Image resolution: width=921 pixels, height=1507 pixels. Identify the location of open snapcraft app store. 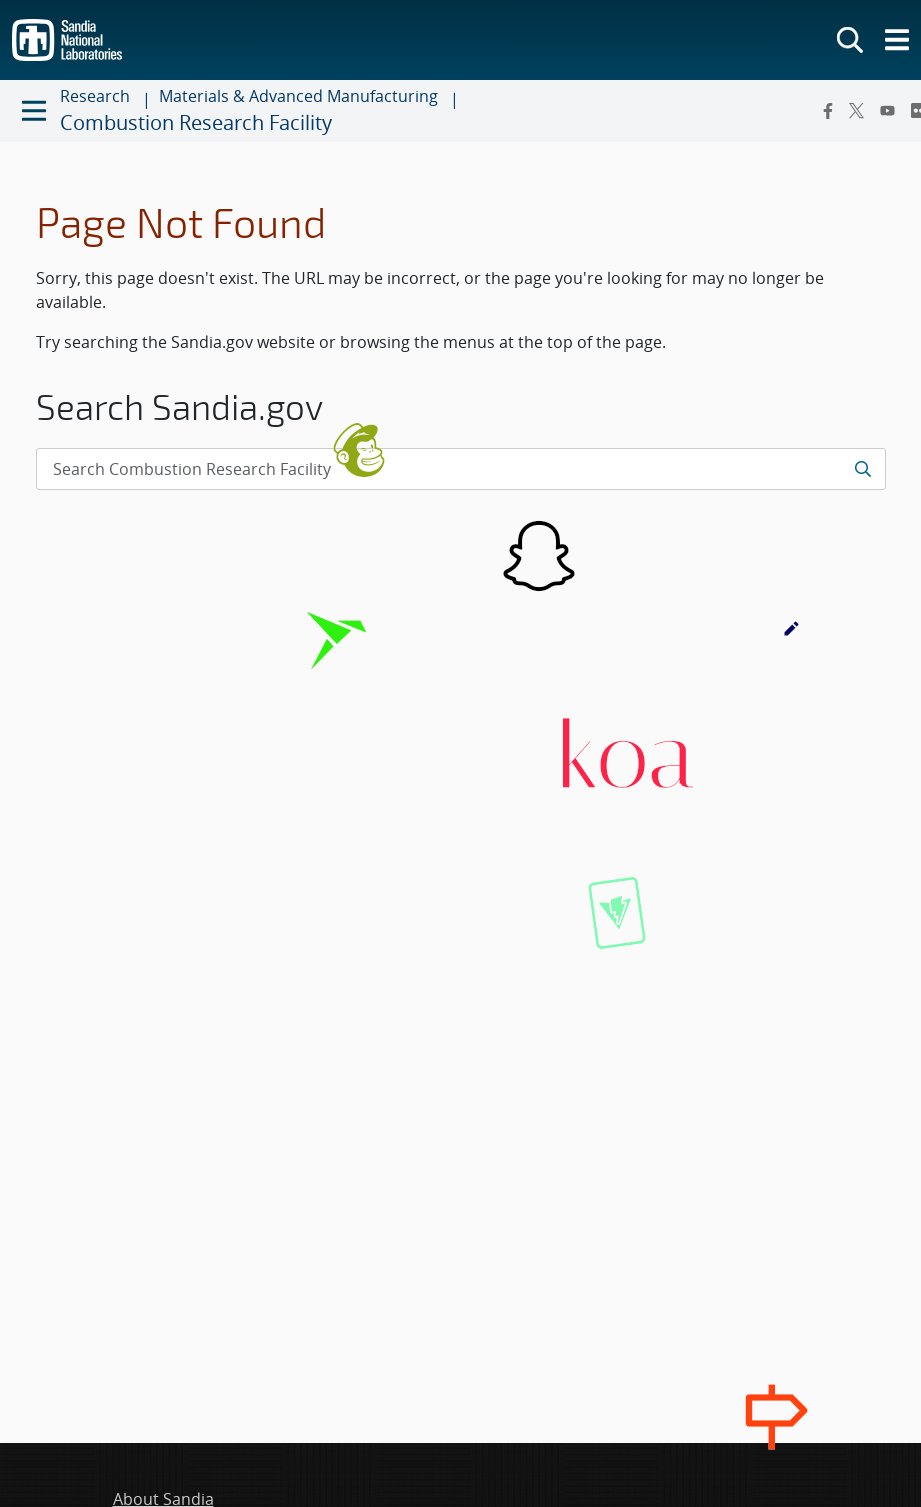
(336, 640).